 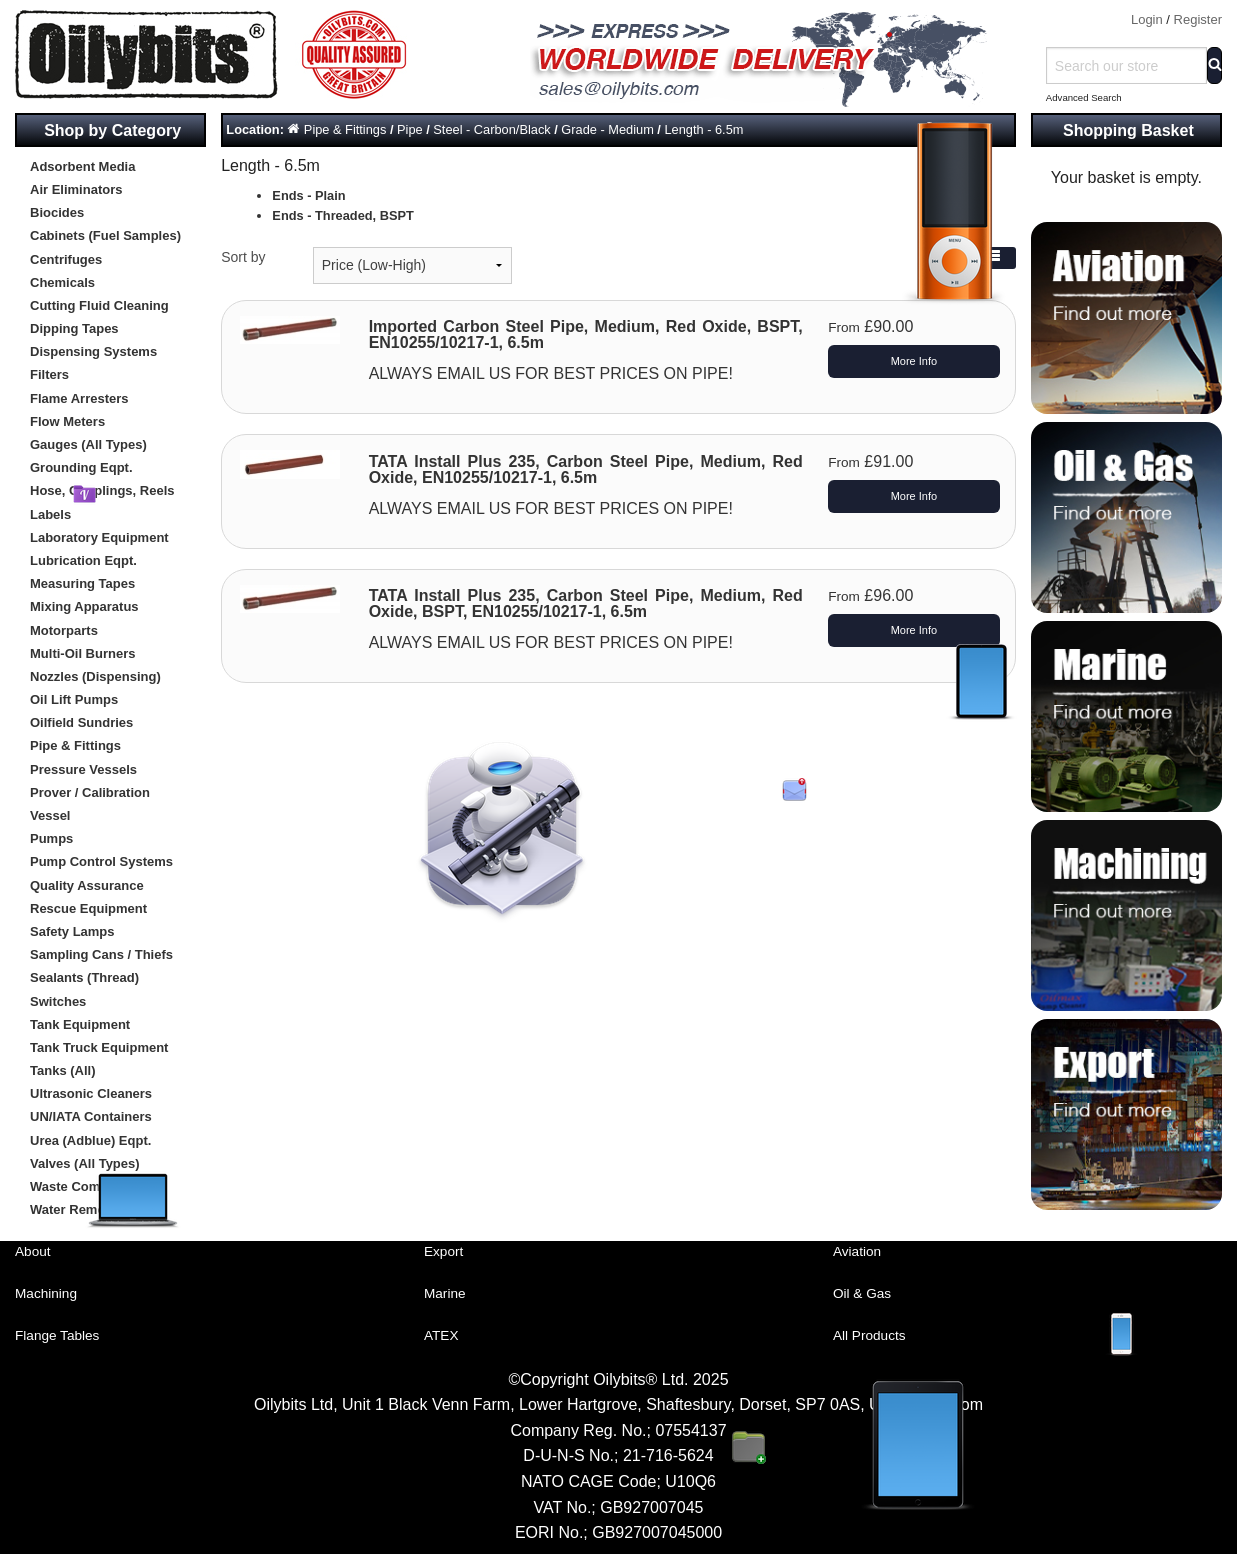 I want to click on iPad Air 2 device icon, so click(x=918, y=1444).